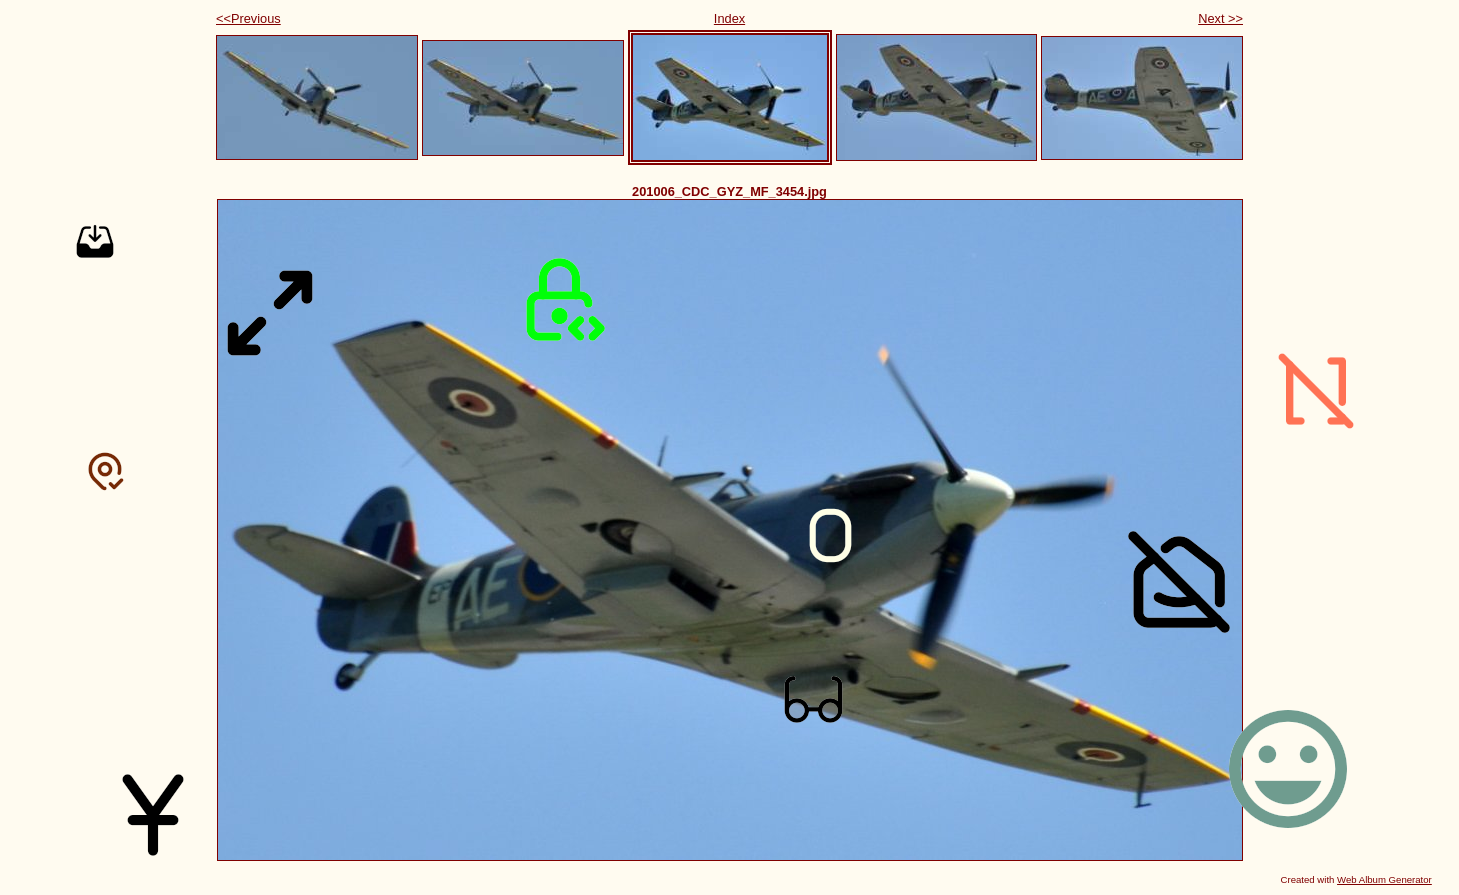 This screenshot has height=895, width=1459. I want to click on expand to full screen, so click(270, 313).